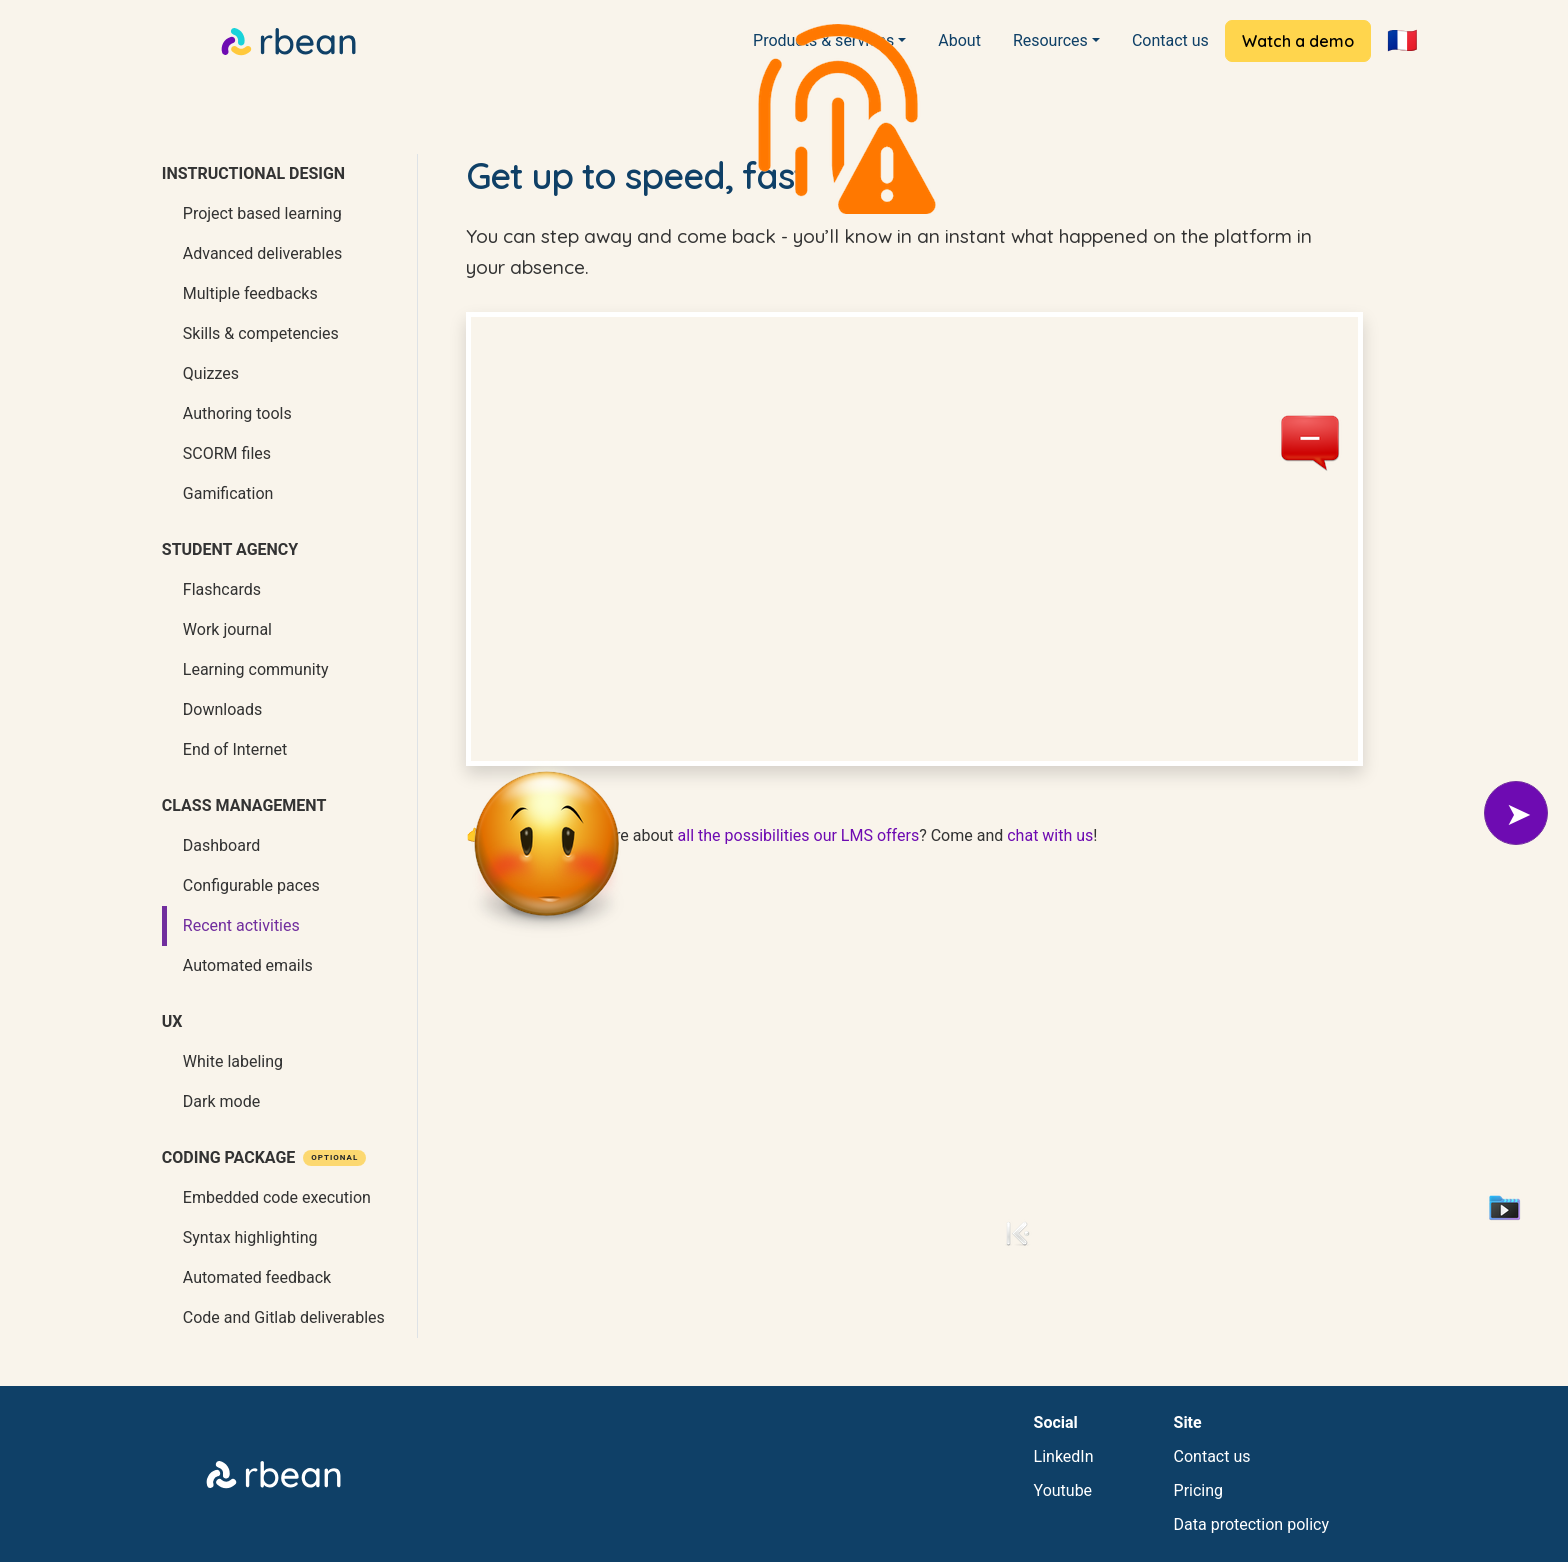 The image size is (1568, 1562). What do you see at coordinates (1504, 1208) in the screenshot?
I see `open your movies folder` at bounding box center [1504, 1208].